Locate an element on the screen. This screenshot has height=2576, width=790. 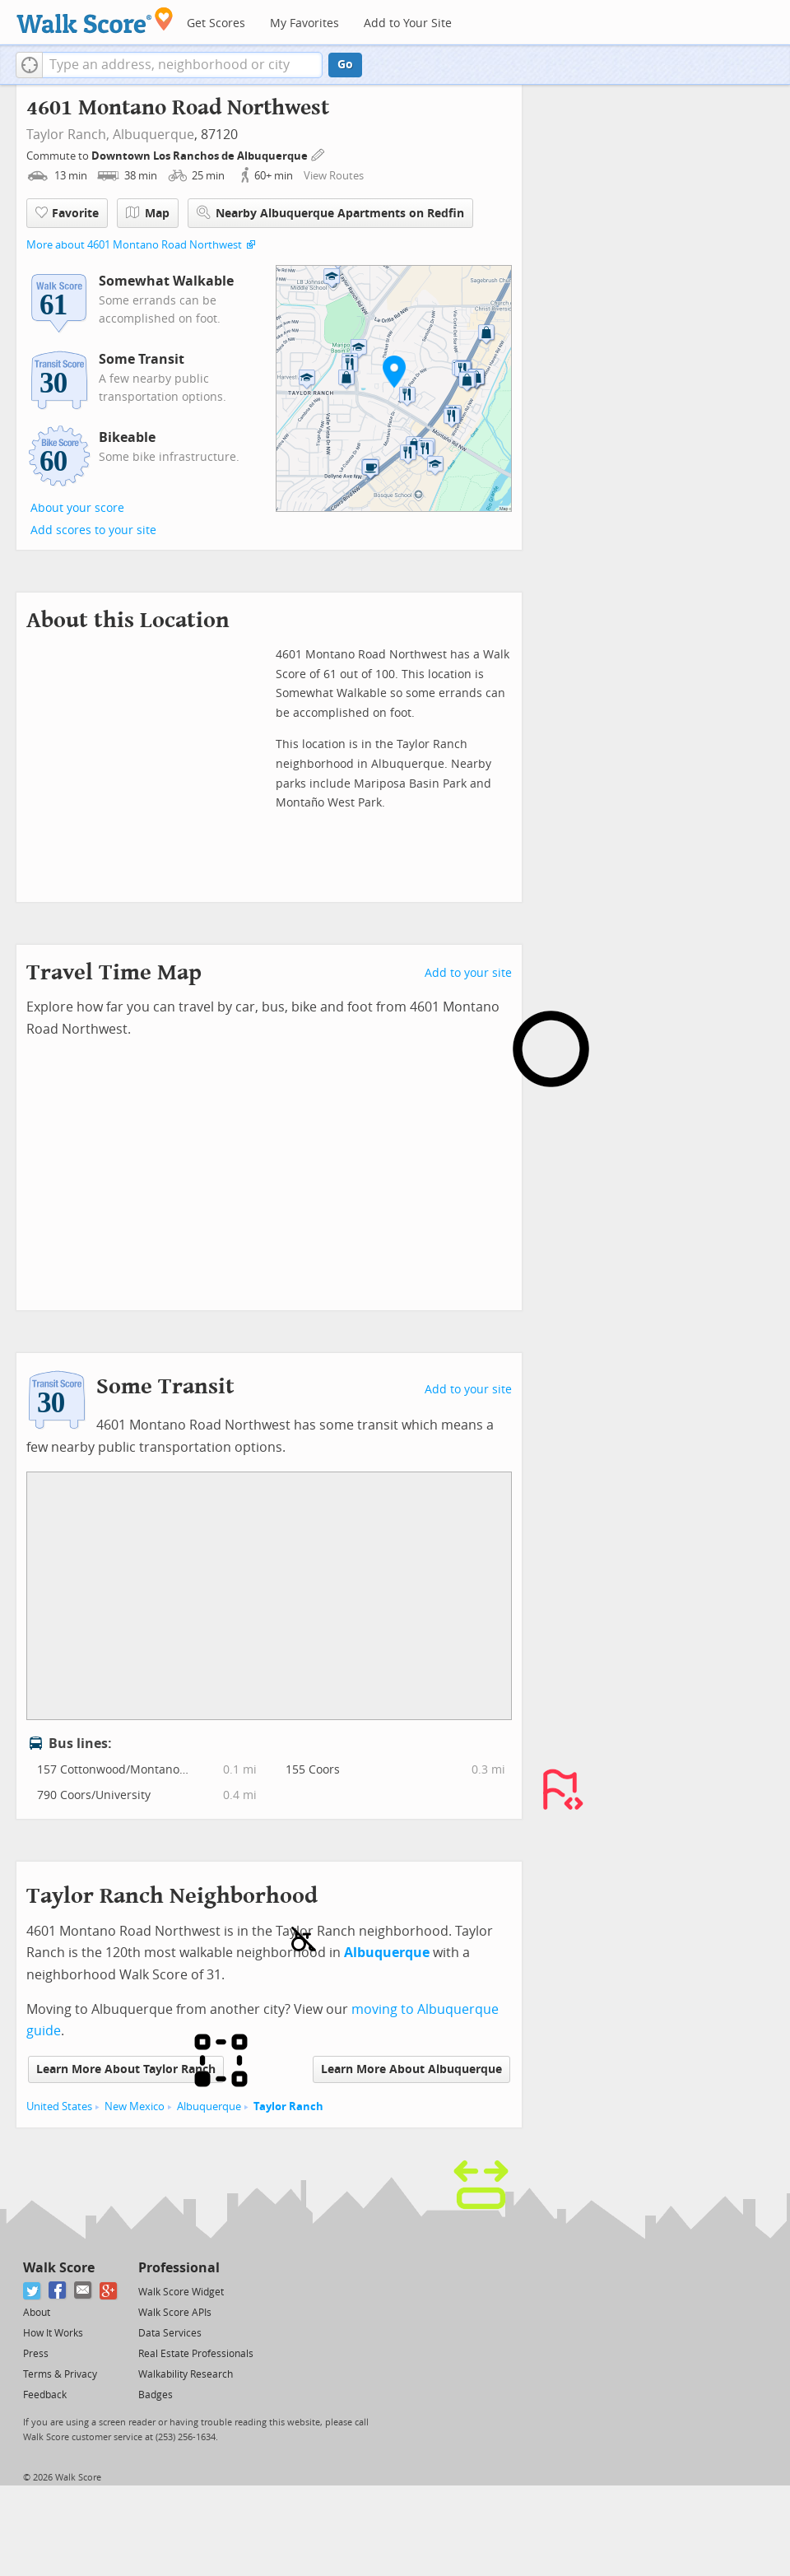
access feature flags or code toggles is located at coordinates (560, 1788).